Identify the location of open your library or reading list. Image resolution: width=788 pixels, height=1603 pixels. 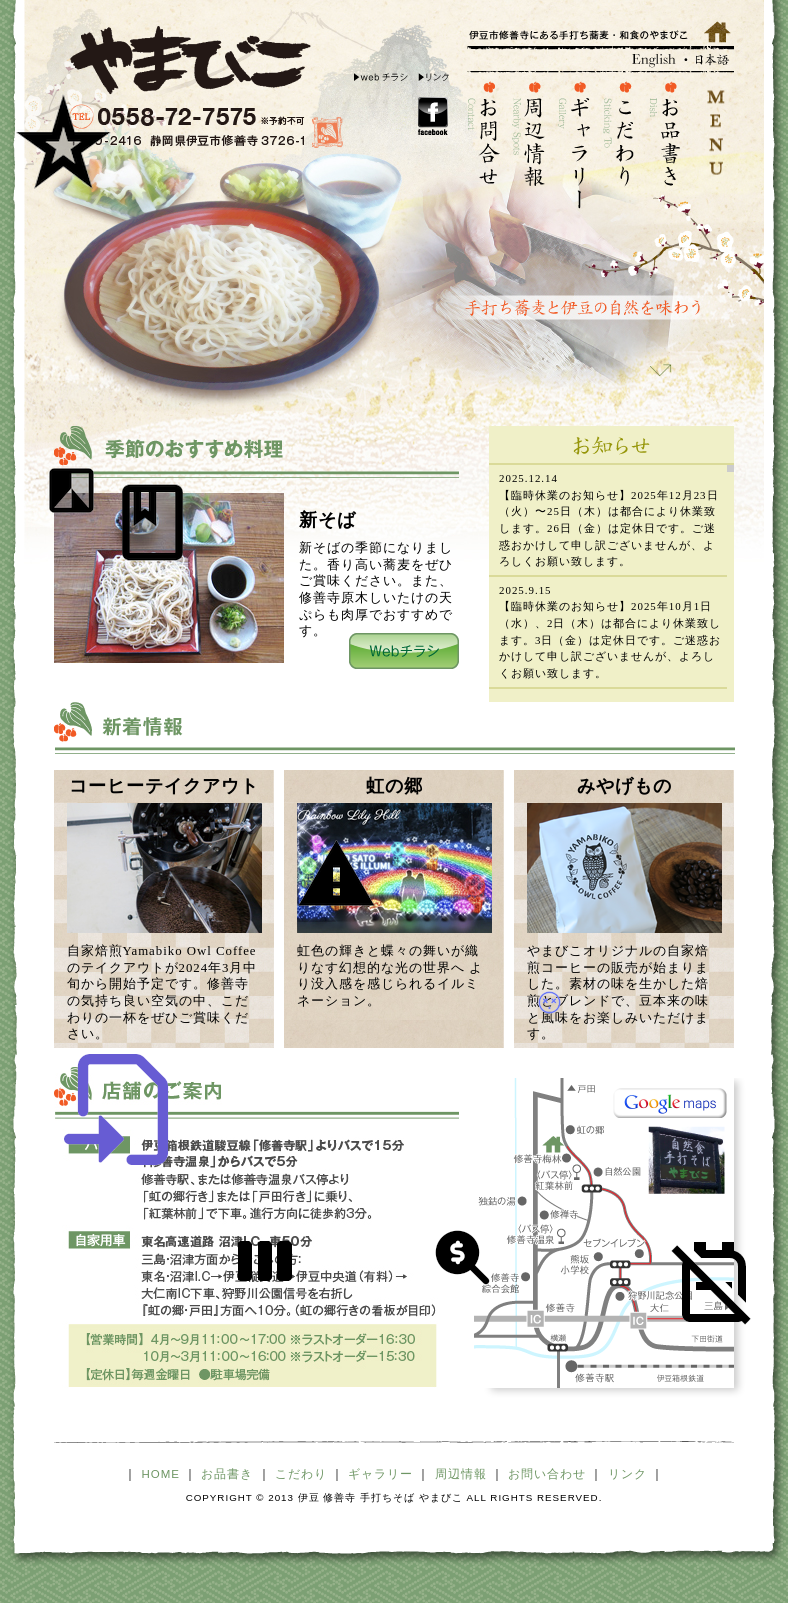
(152, 522).